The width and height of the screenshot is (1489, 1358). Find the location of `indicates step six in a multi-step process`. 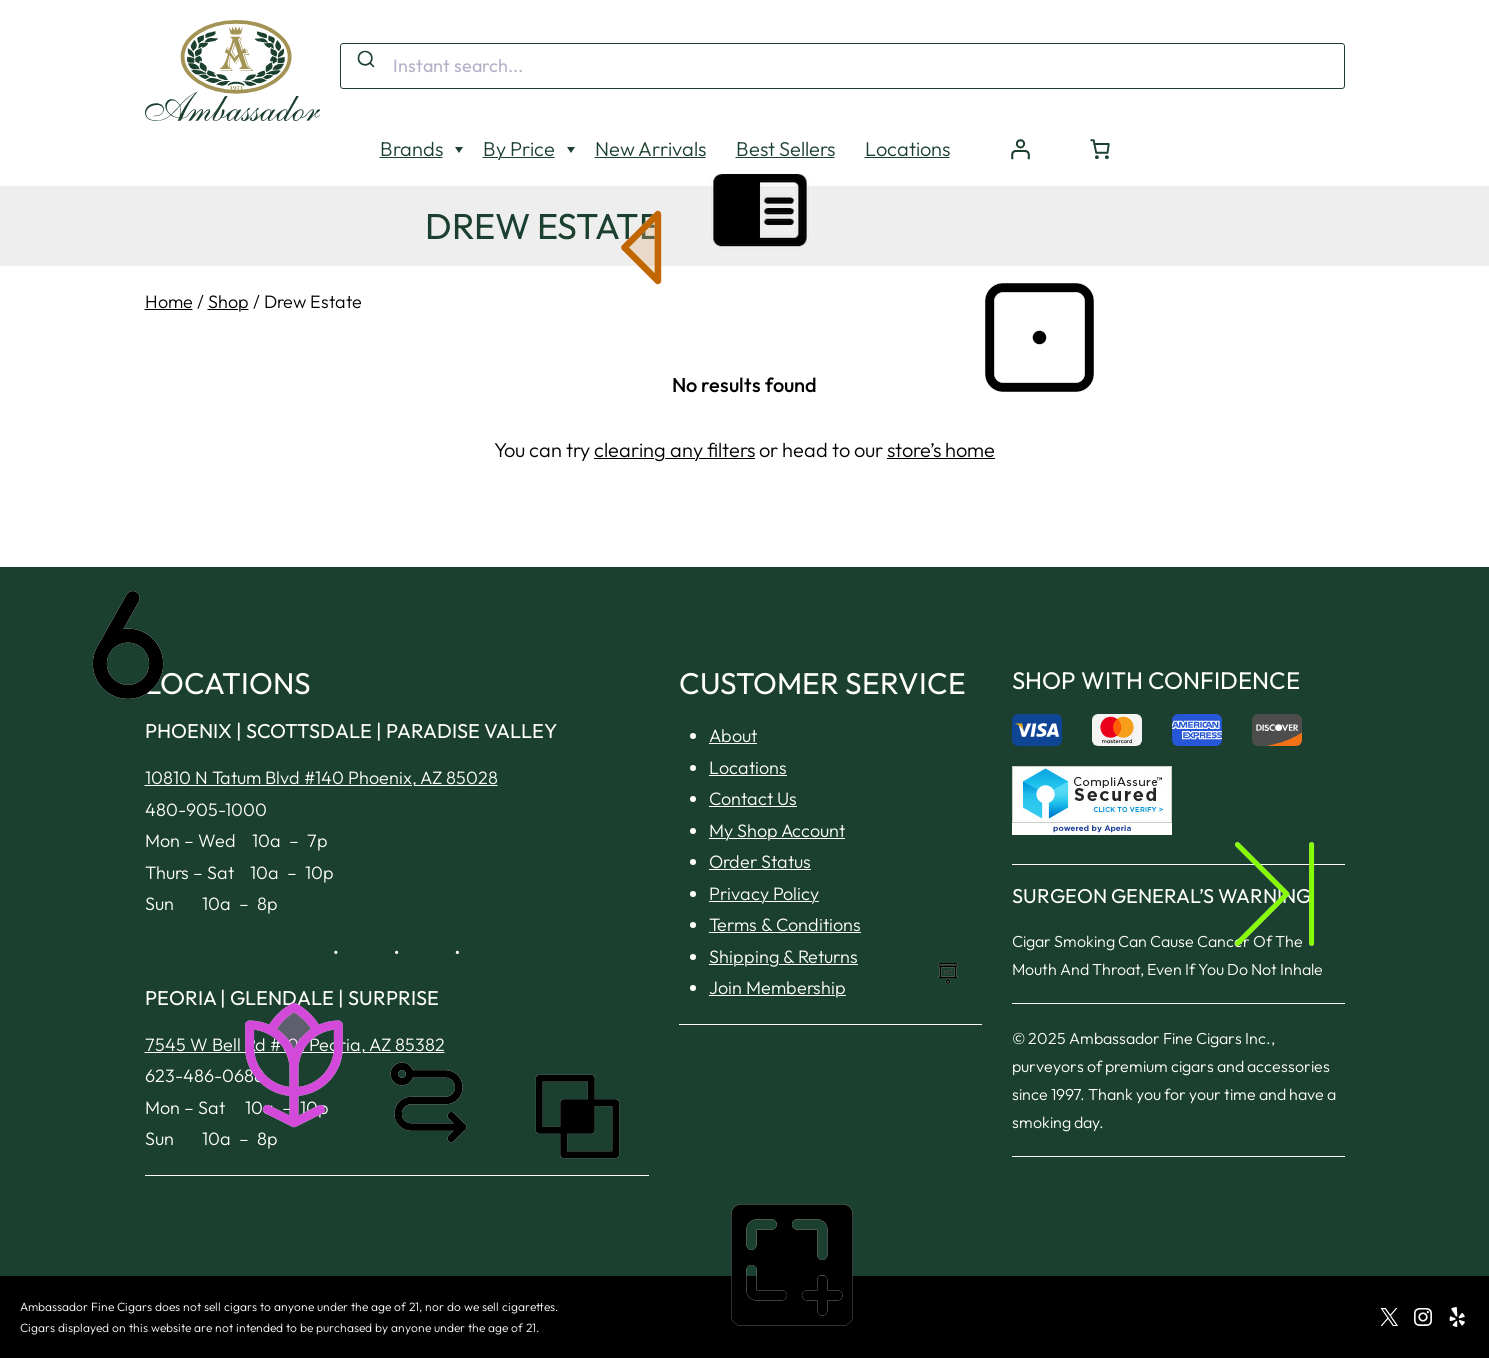

indicates step six in a multi-step process is located at coordinates (128, 645).